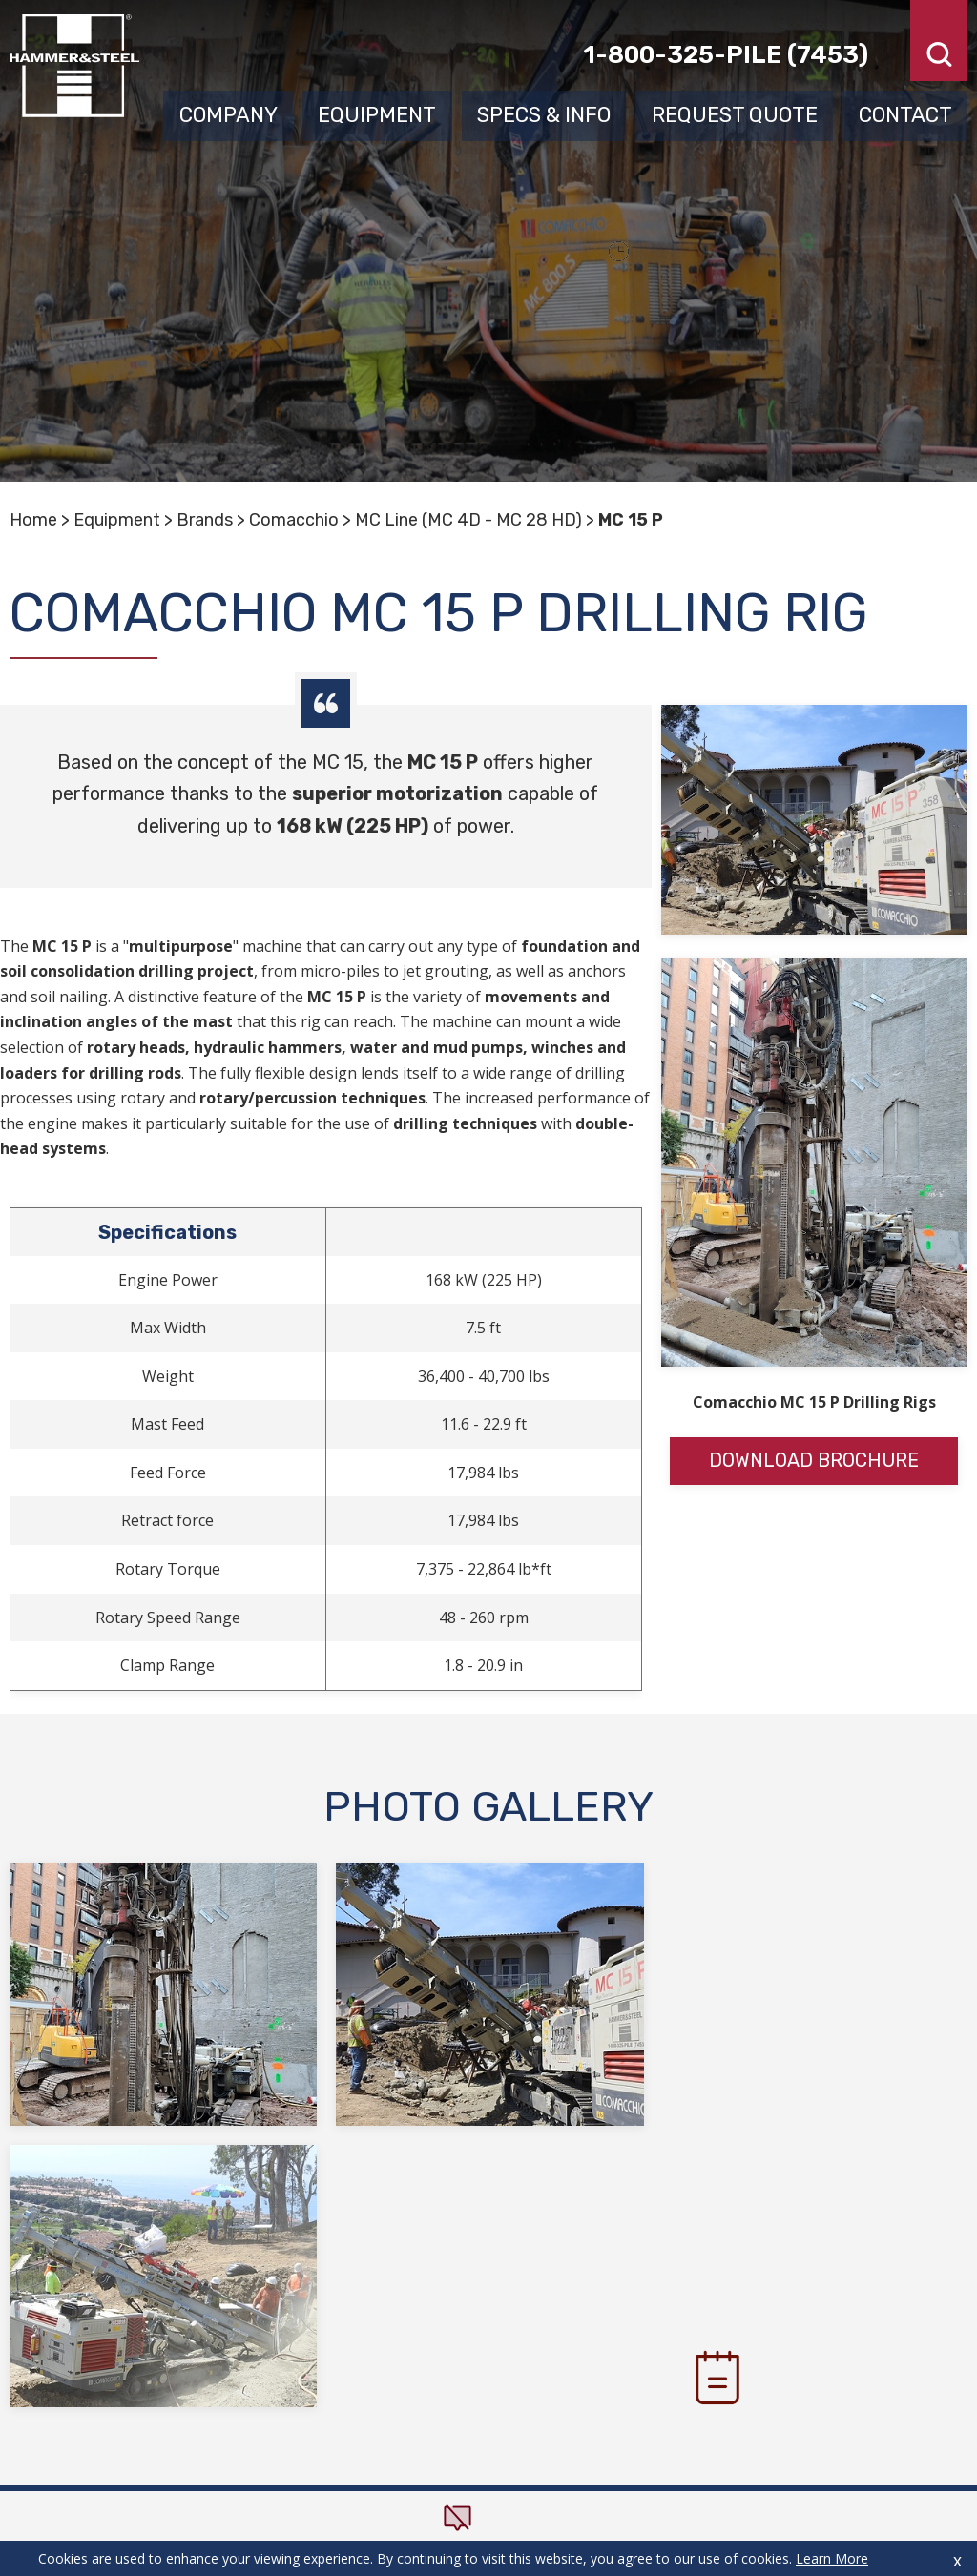 This screenshot has width=977, height=2576. Describe the element at coordinates (717, 2379) in the screenshot. I see `open notes or notepad app` at that location.